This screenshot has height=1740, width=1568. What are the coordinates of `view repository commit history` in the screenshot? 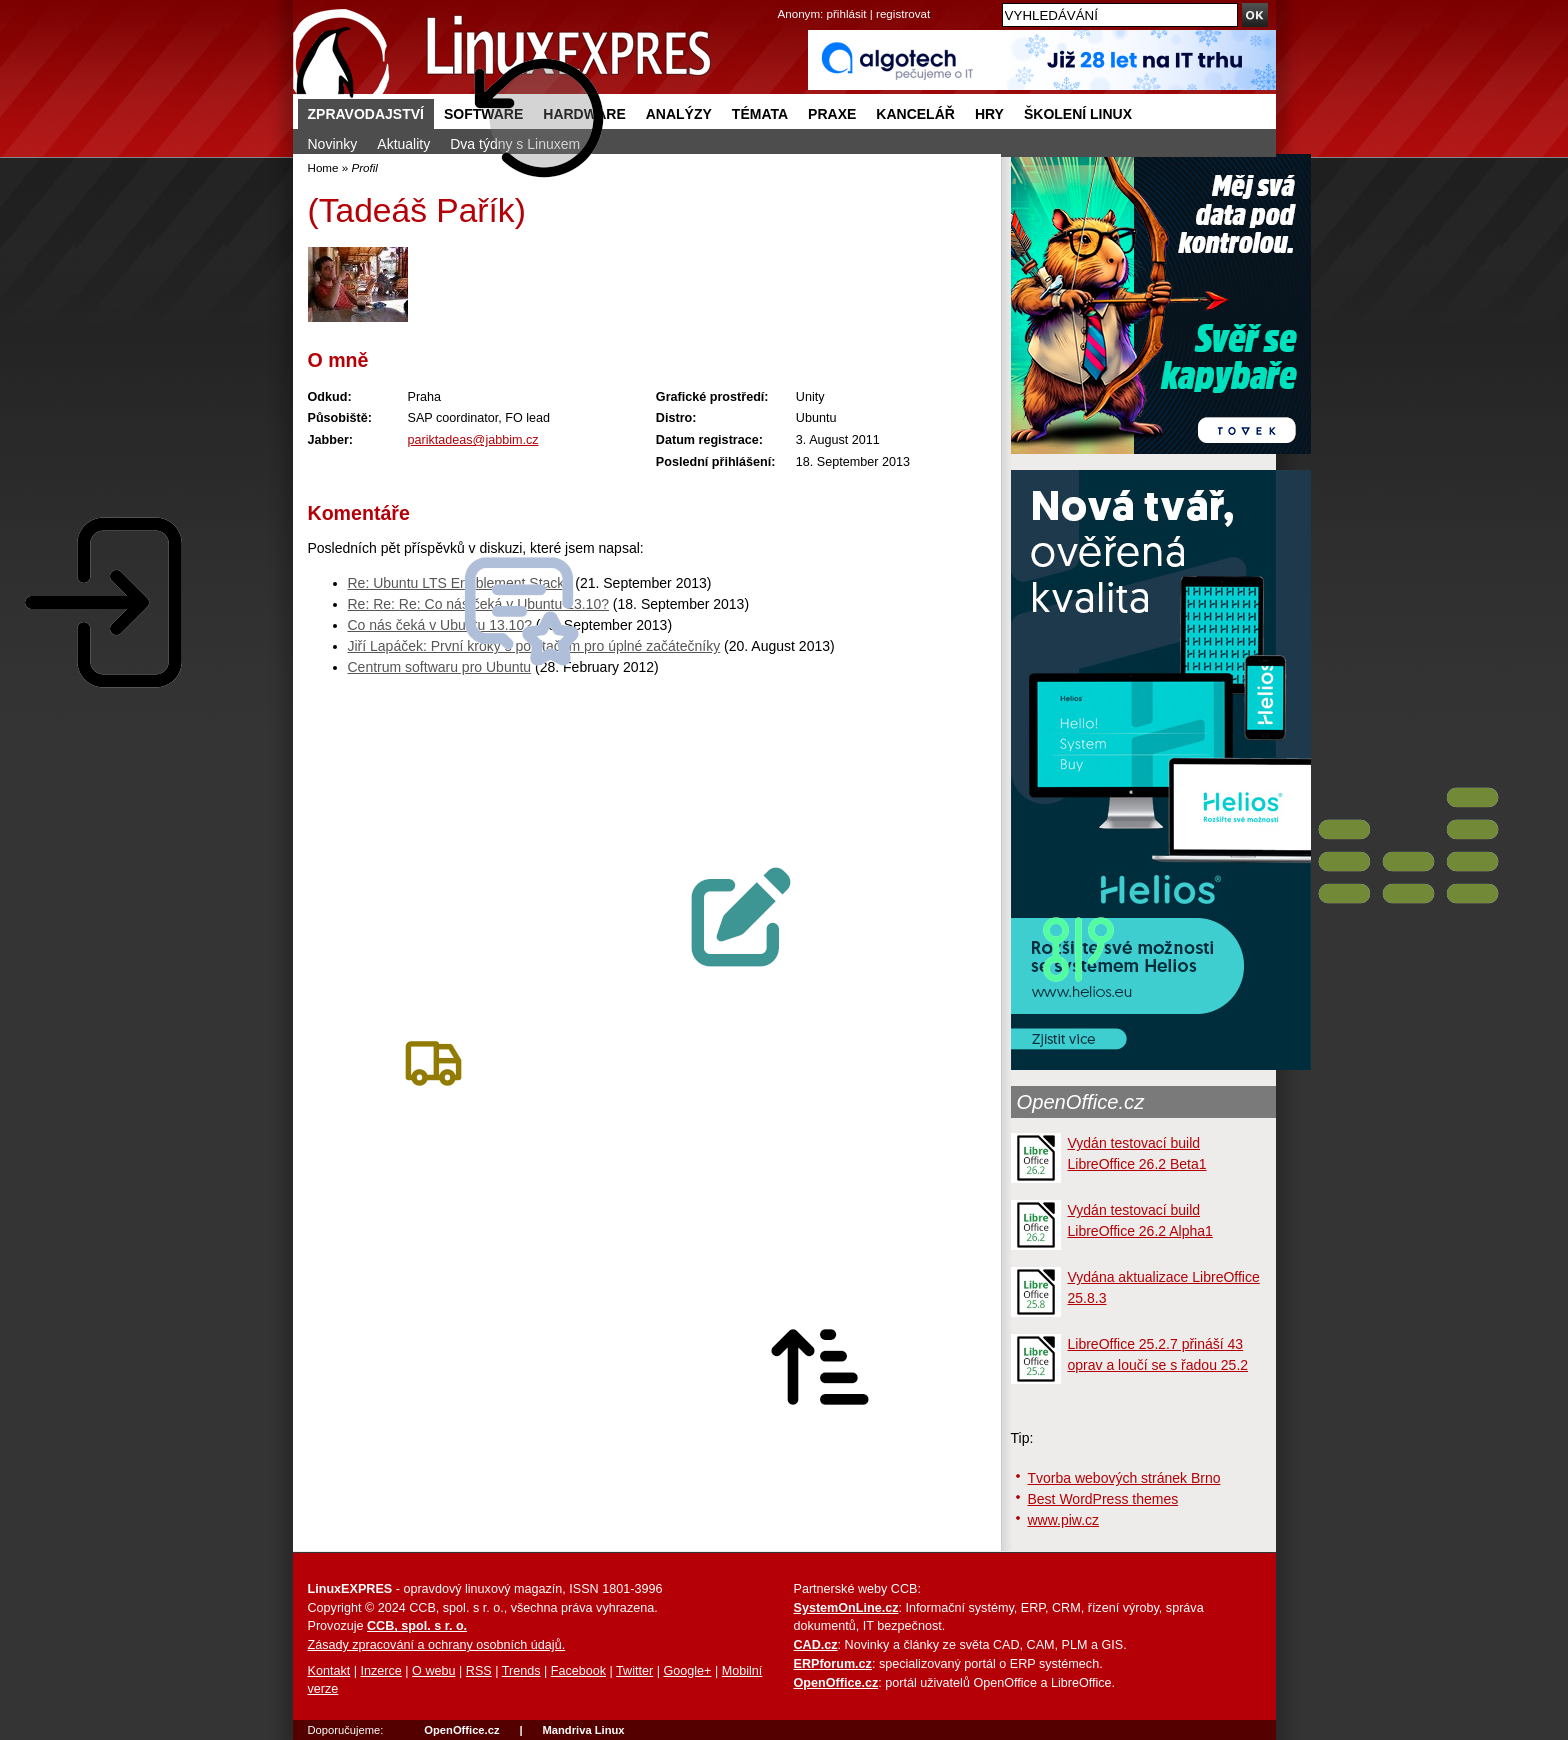 It's located at (1078, 949).